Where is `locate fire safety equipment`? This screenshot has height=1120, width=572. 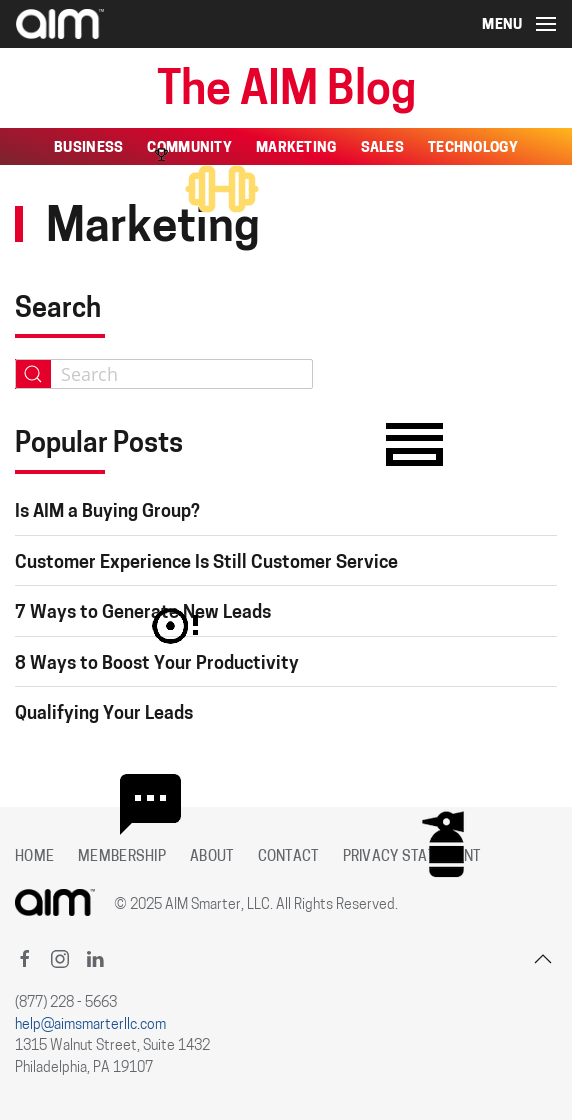
locate fire safety equipment is located at coordinates (446, 842).